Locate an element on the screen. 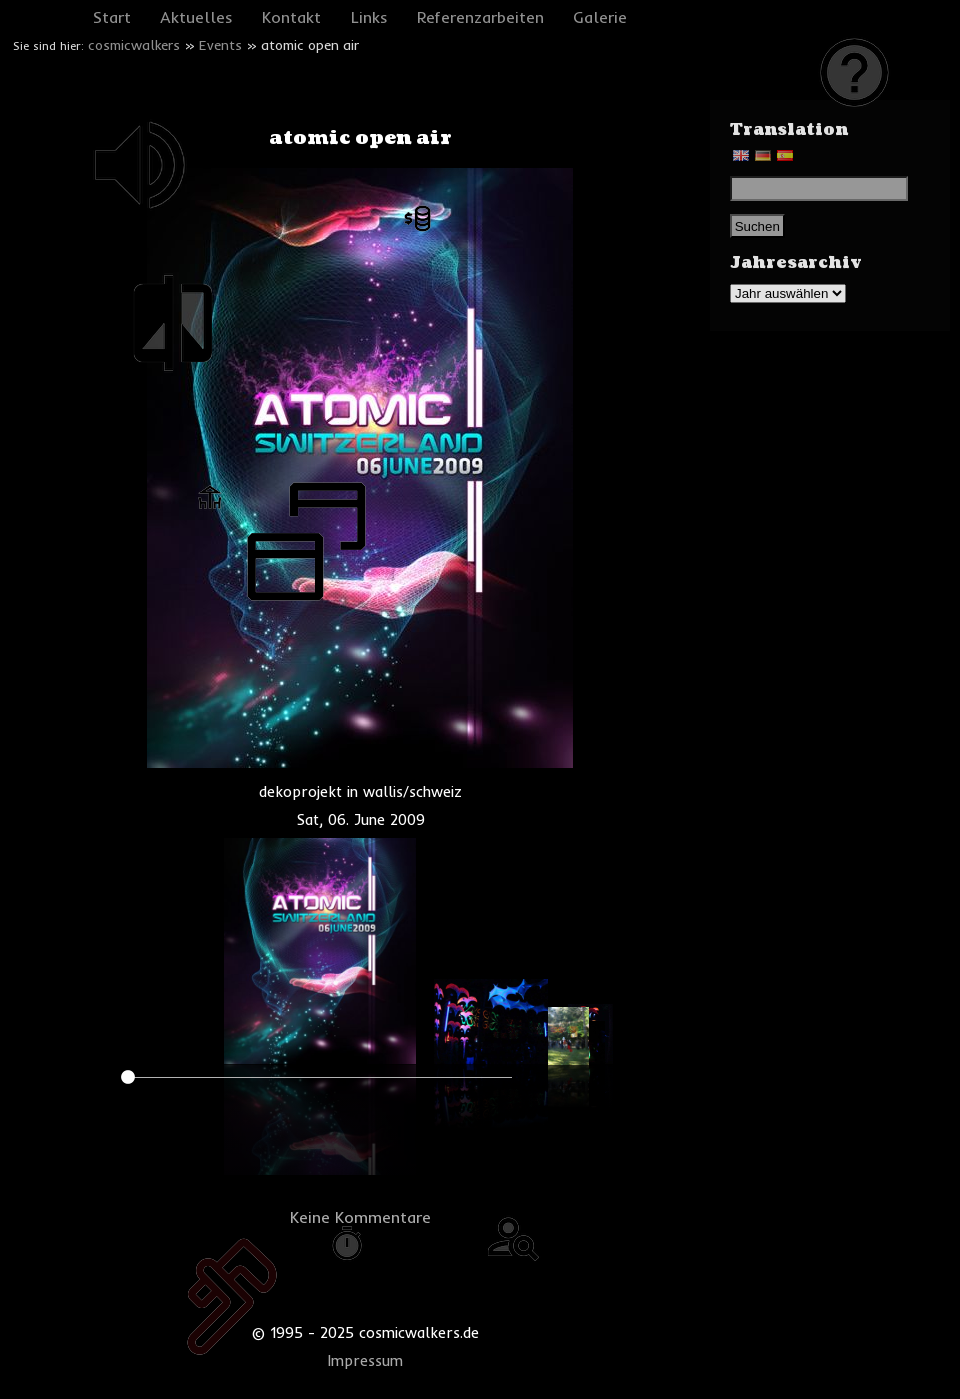 Image resolution: width=960 pixels, height=1399 pixels. search for a contact or user is located at coordinates (513, 1235).